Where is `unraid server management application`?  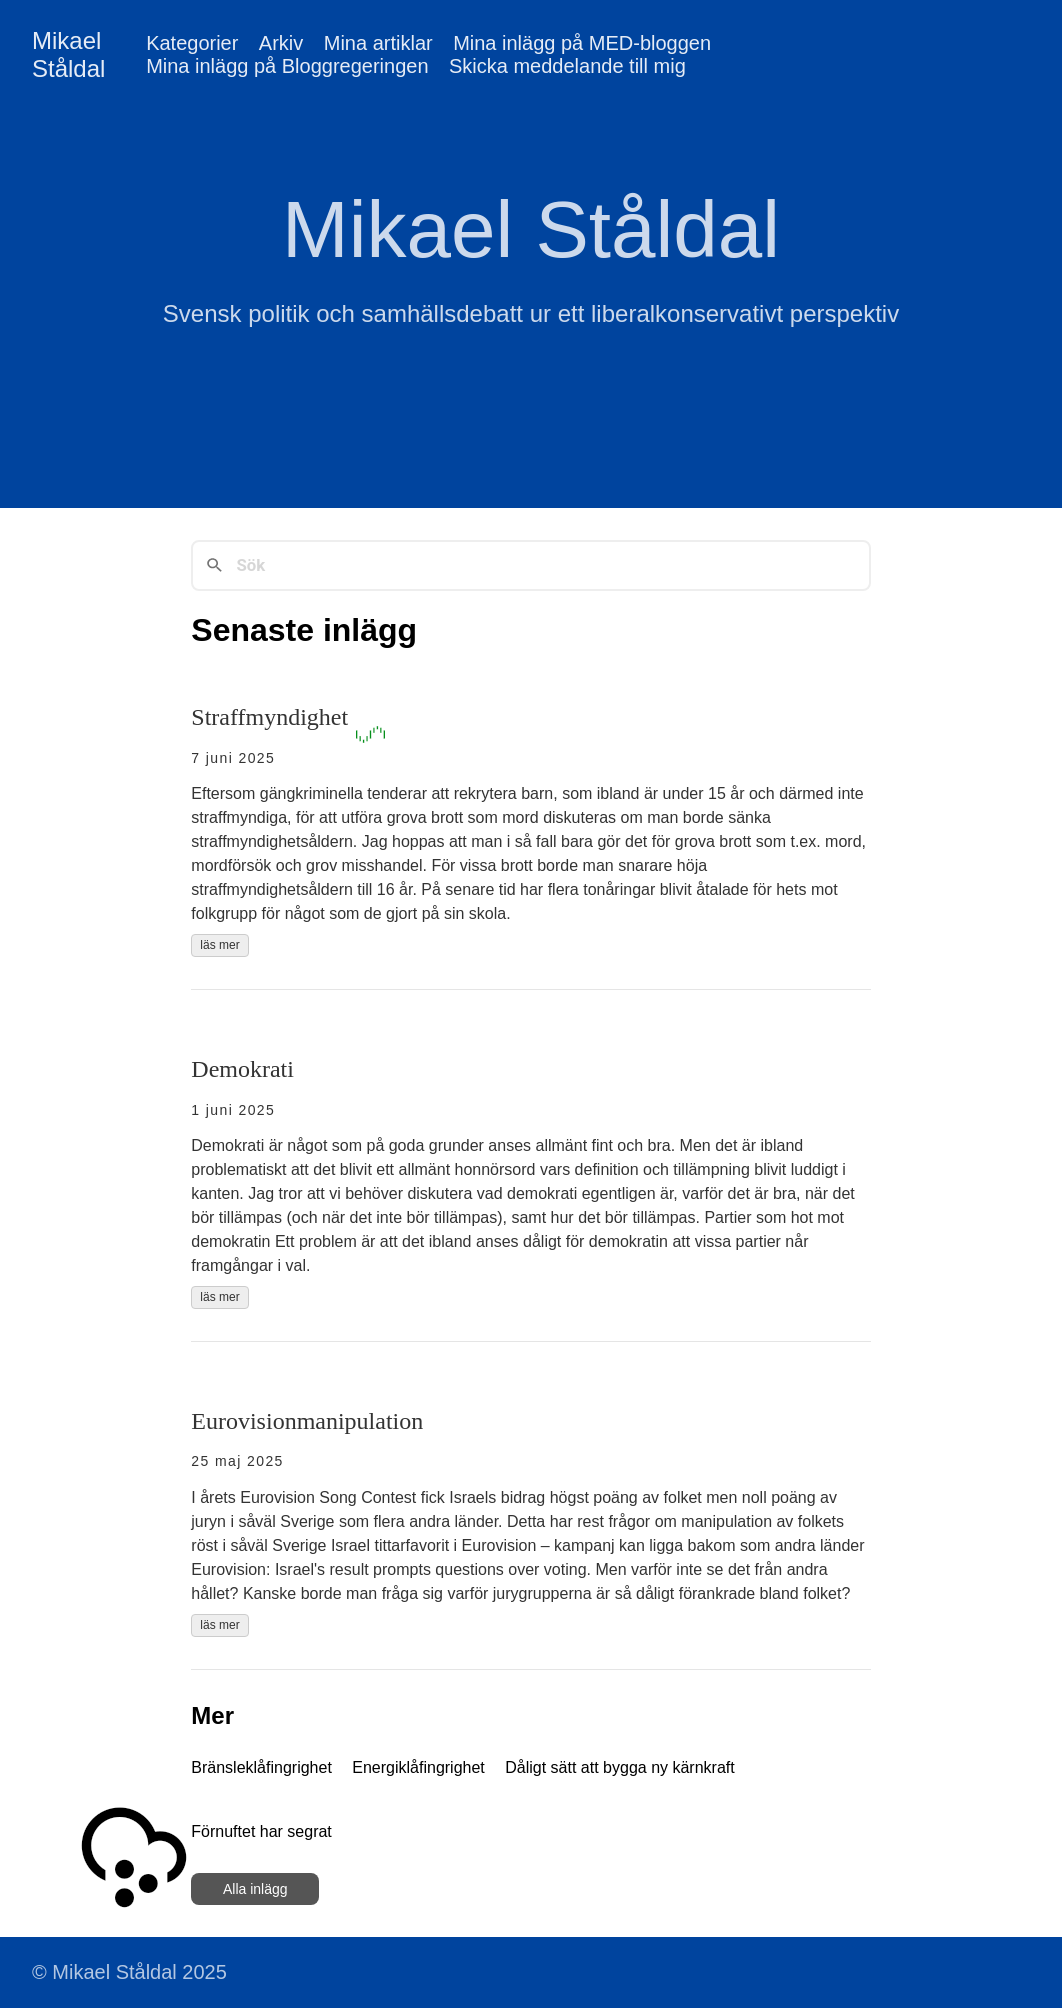
unraid server management application is located at coordinates (370, 734).